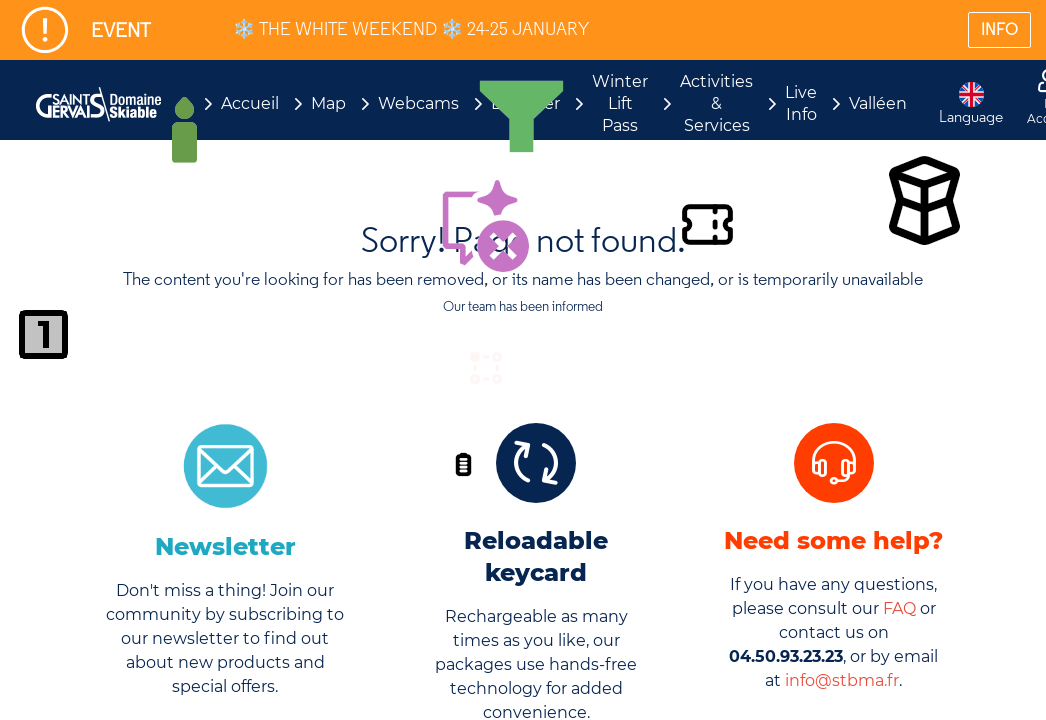 This screenshot has width=1046, height=720. Describe the element at coordinates (486, 368) in the screenshot. I see `set transform anchor to top-left corner` at that location.